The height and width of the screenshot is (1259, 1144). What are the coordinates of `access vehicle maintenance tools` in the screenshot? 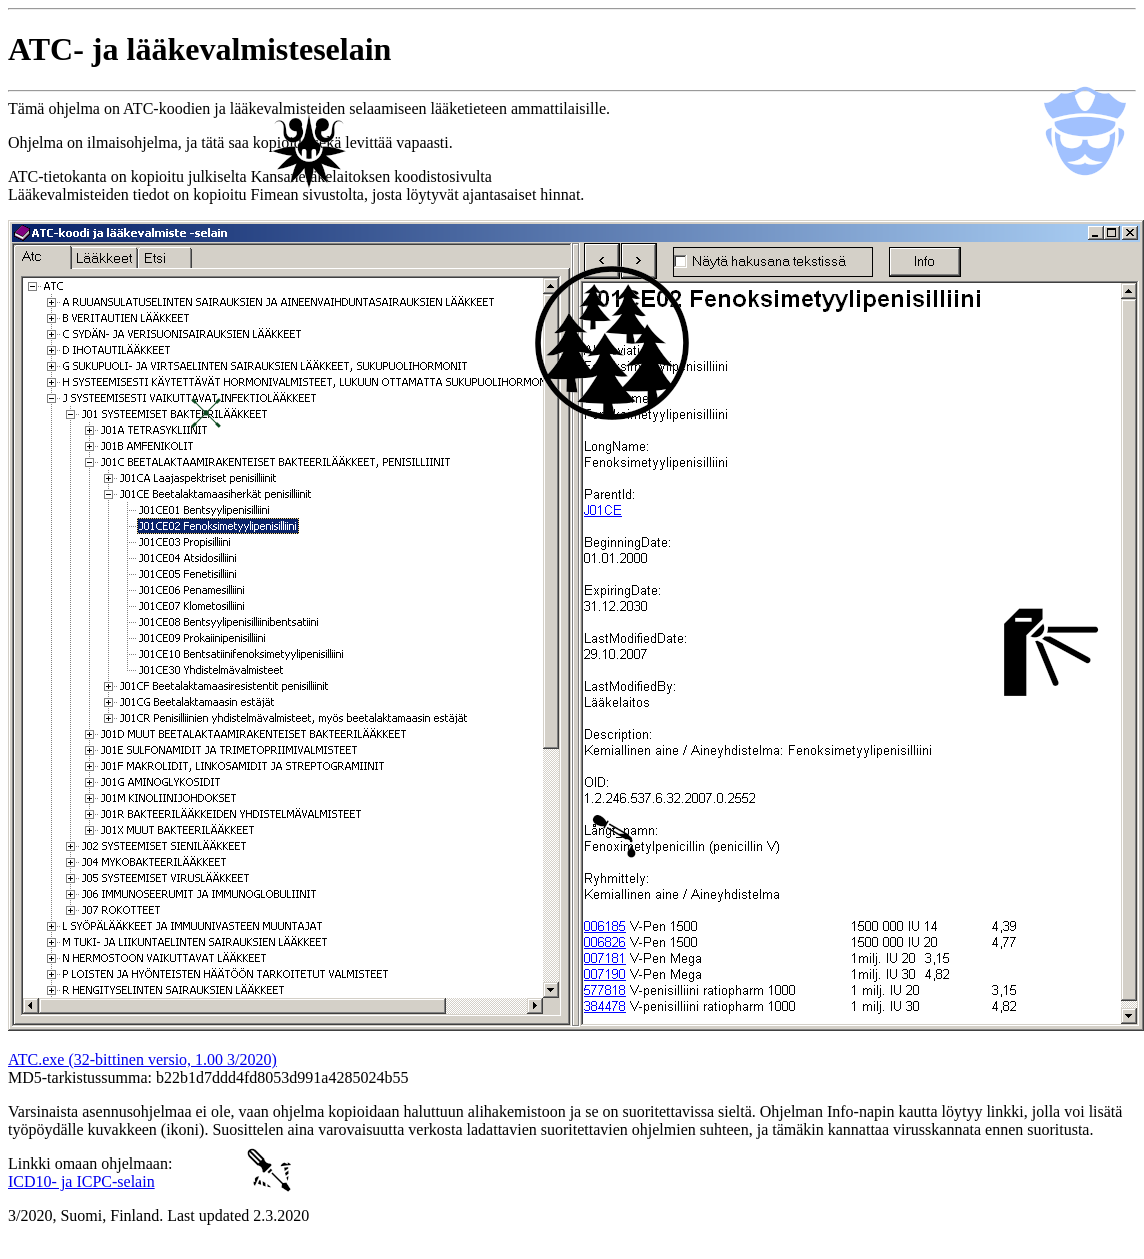 It's located at (206, 413).